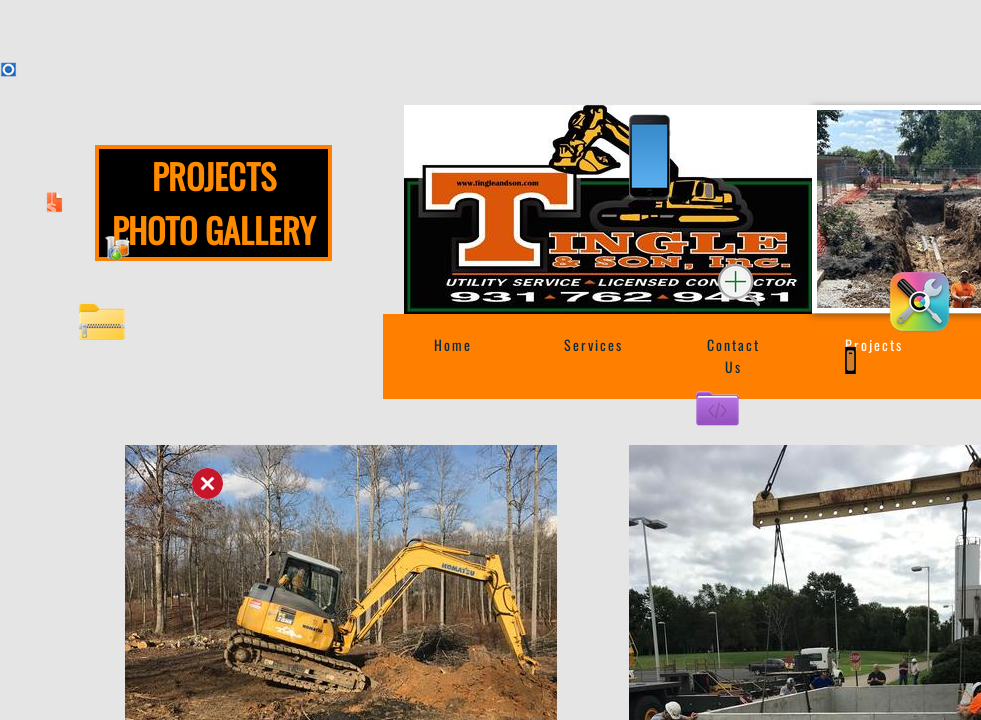  What do you see at coordinates (649, 157) in the screenshot?
I see `indicates a connected iPhone device` at bounding box center [649, 157].